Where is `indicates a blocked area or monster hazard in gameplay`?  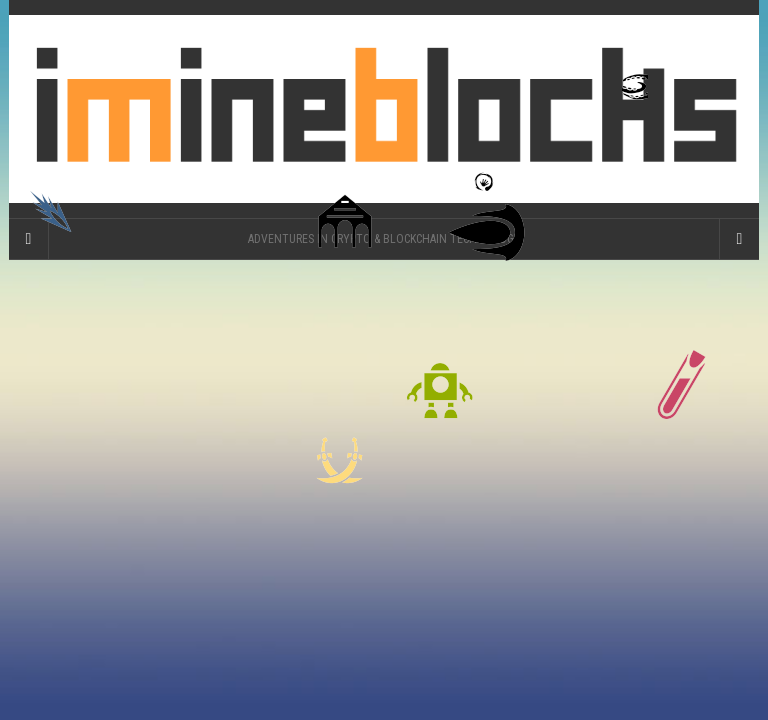
indicates a blocked area or monster hazard in gameplay is located at coordinates (635, 87).